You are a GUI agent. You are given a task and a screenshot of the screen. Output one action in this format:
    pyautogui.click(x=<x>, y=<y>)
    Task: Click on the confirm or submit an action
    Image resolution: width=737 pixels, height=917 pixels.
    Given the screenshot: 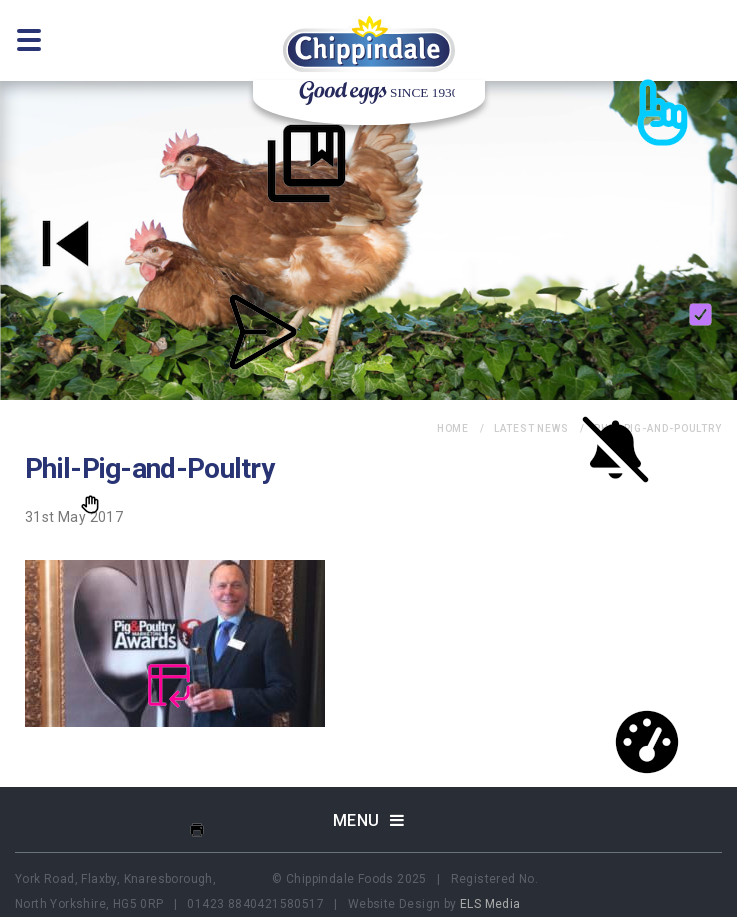 What is the action you would take?
    pyautogui.click(x=700, y=314)
    